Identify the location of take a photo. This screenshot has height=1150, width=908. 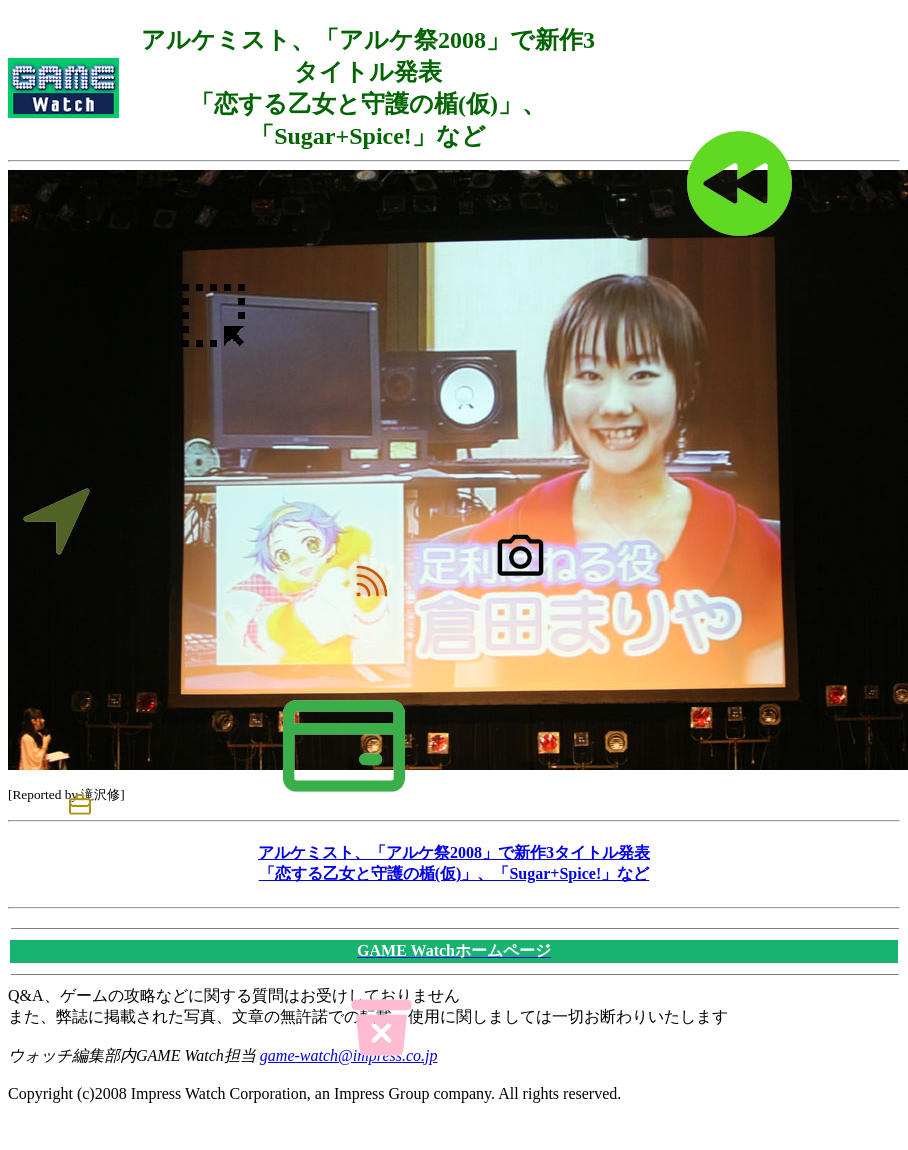
(520, 557).